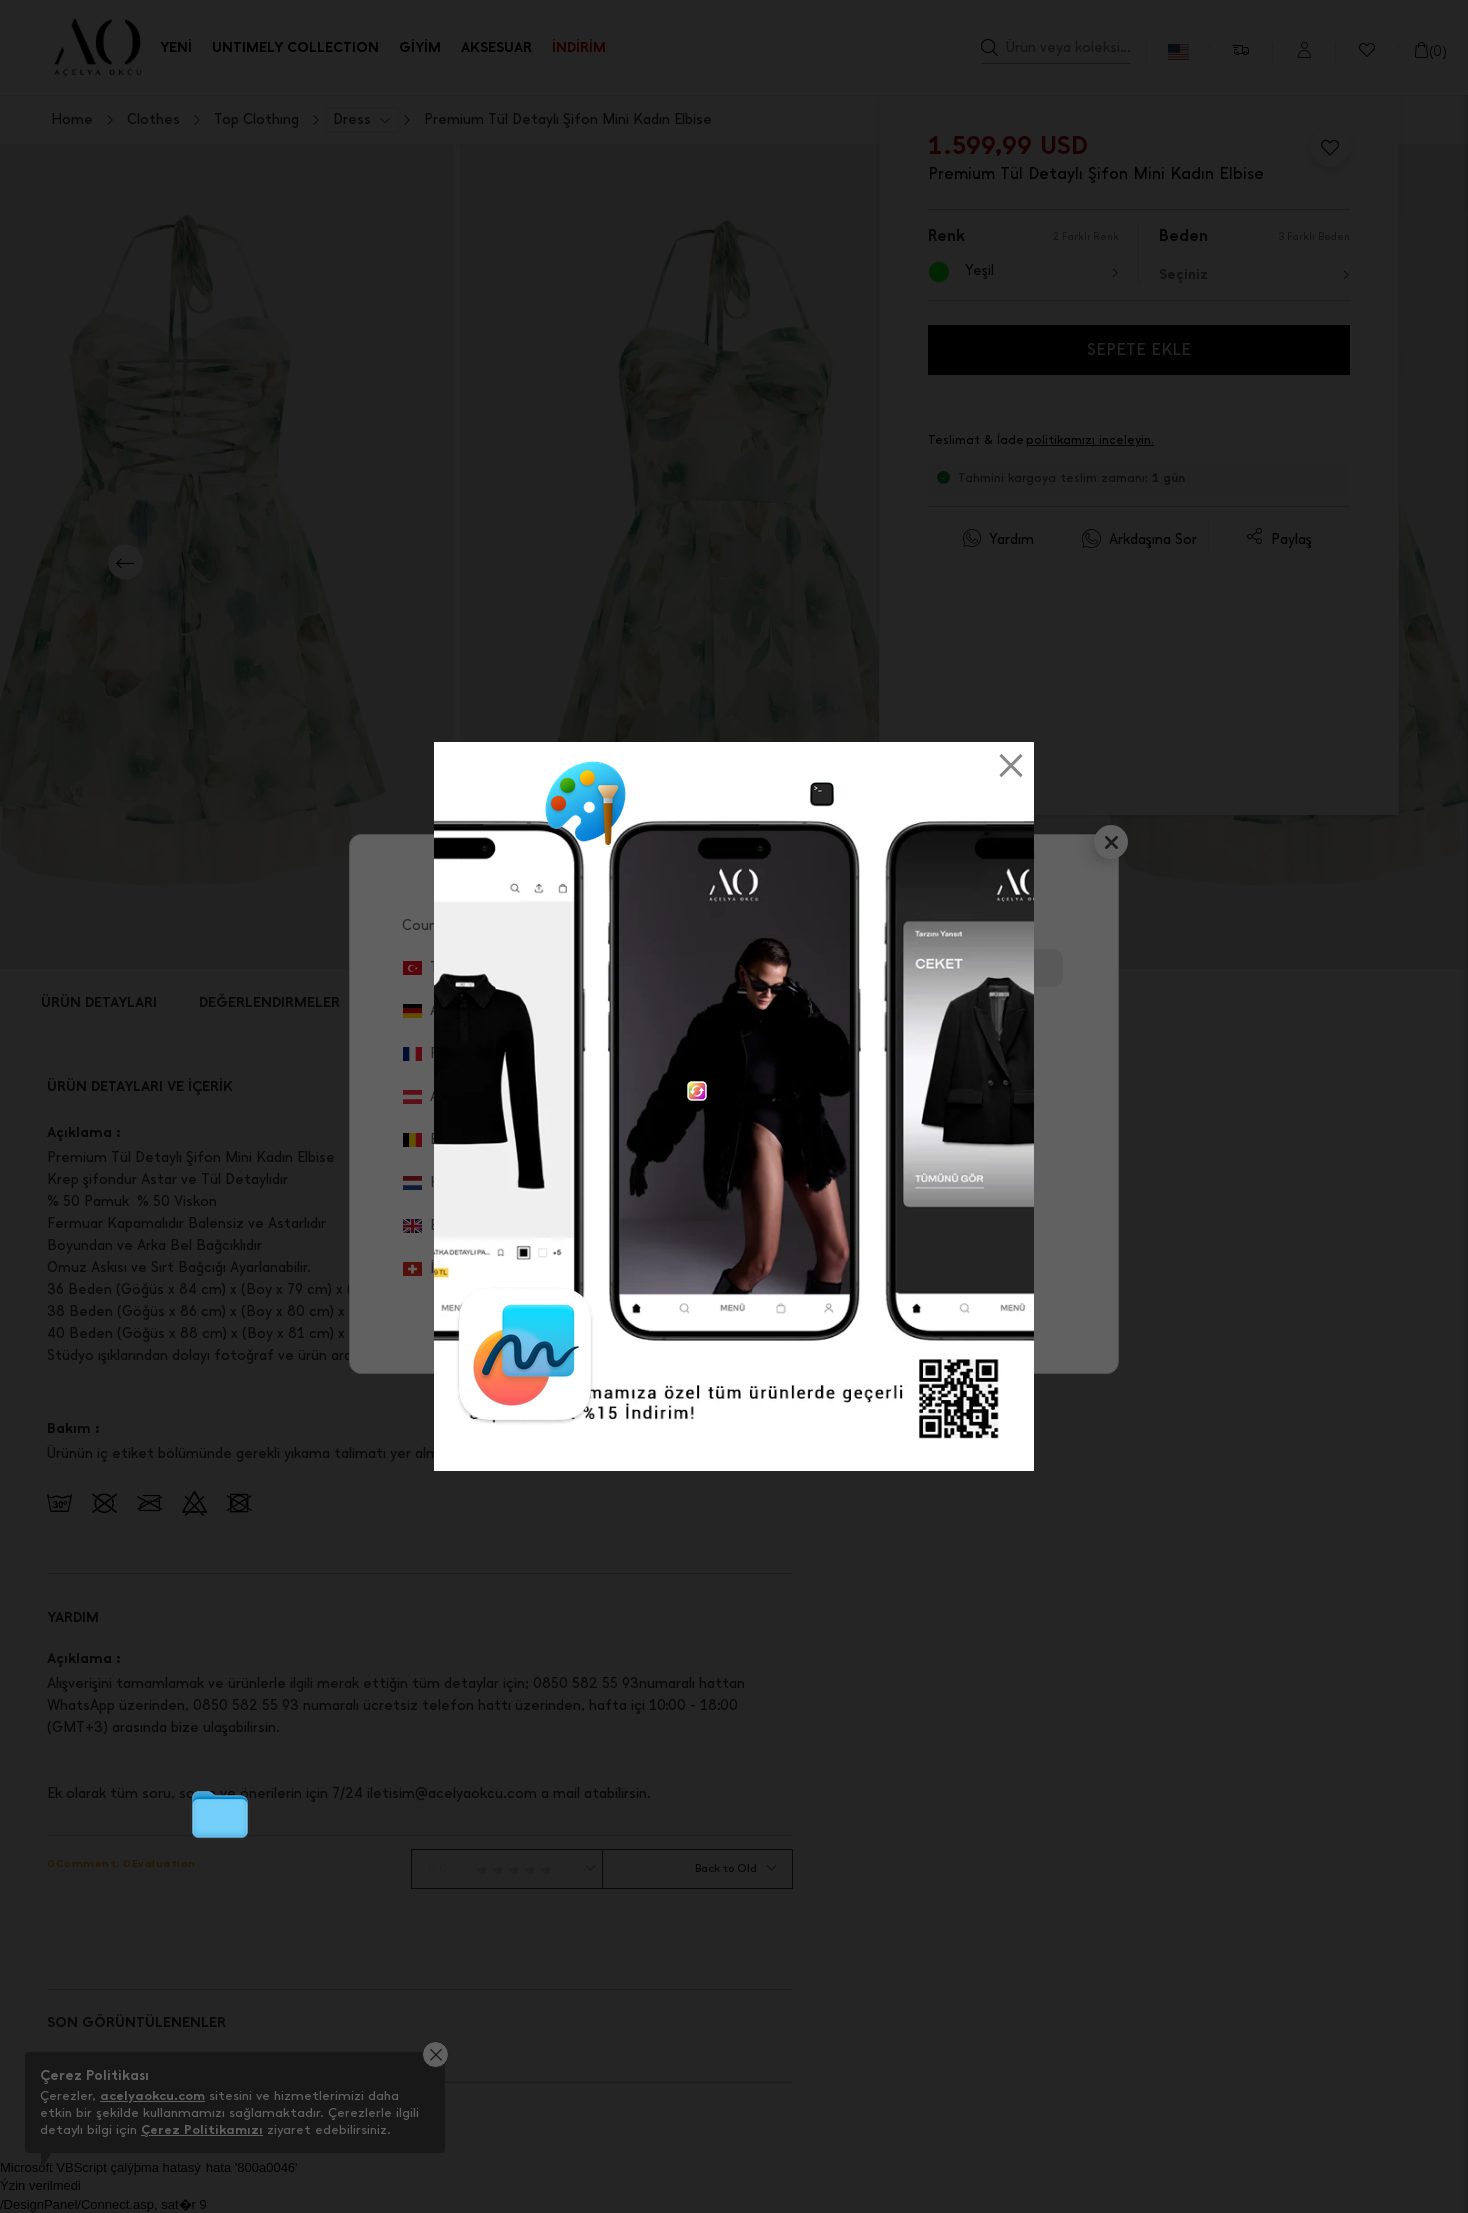 Image resolution: width=1468 pixels, height=2213 pixels. Describe the element at coordinates (585, 801) in the screenshot. I see `open the paint application` at that location.